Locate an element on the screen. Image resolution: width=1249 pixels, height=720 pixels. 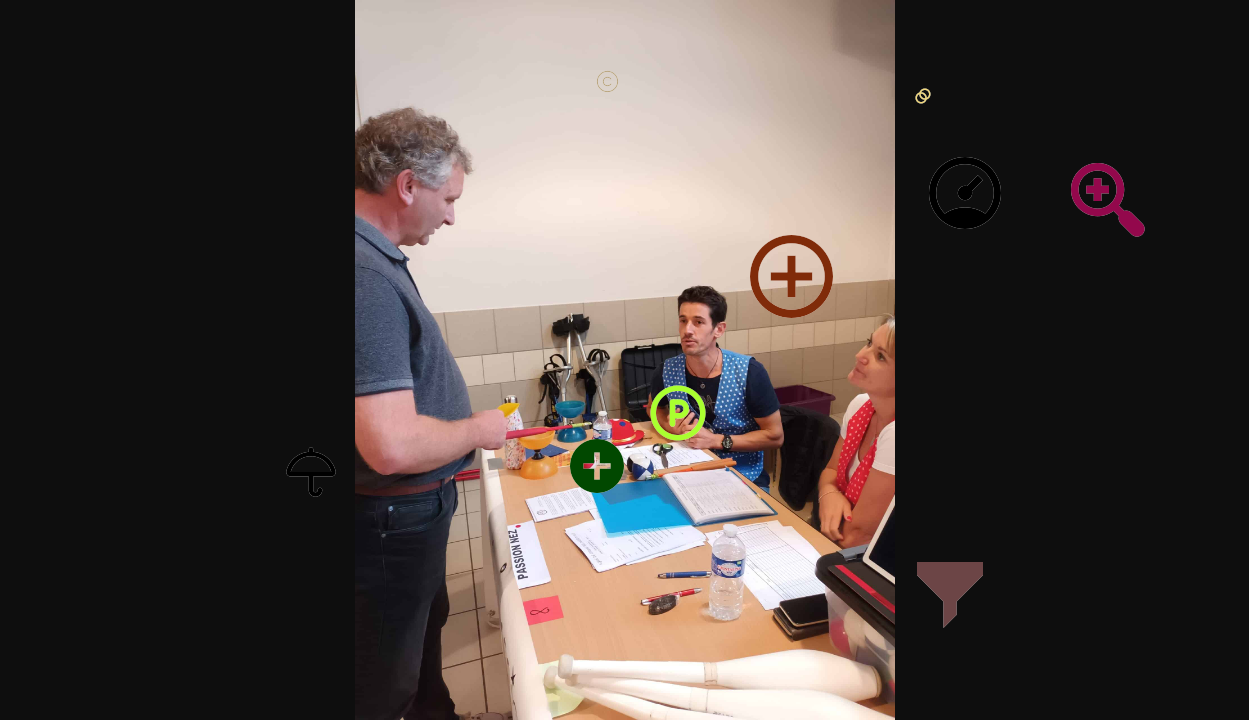
indicates copyrighted content is located at coordinates (607, 81).